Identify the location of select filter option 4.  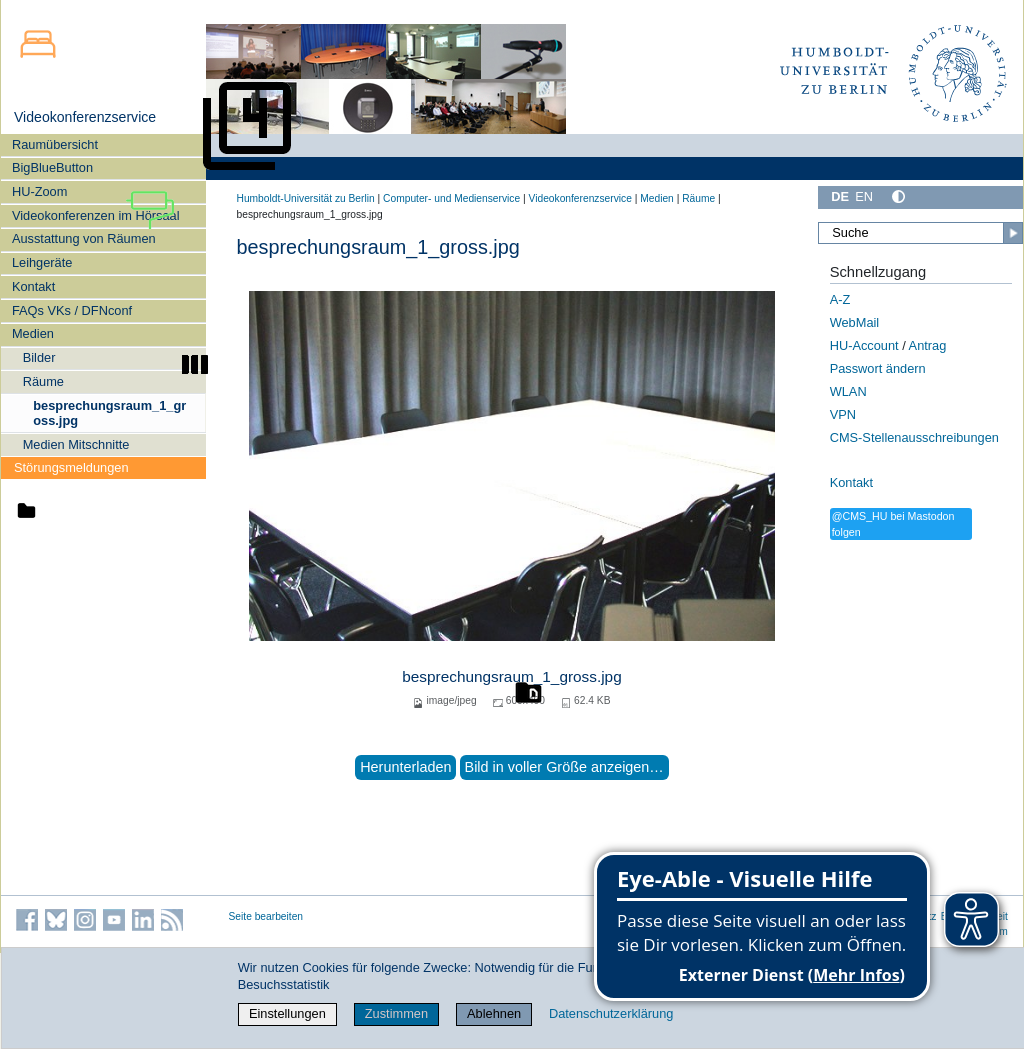
(247, 126).